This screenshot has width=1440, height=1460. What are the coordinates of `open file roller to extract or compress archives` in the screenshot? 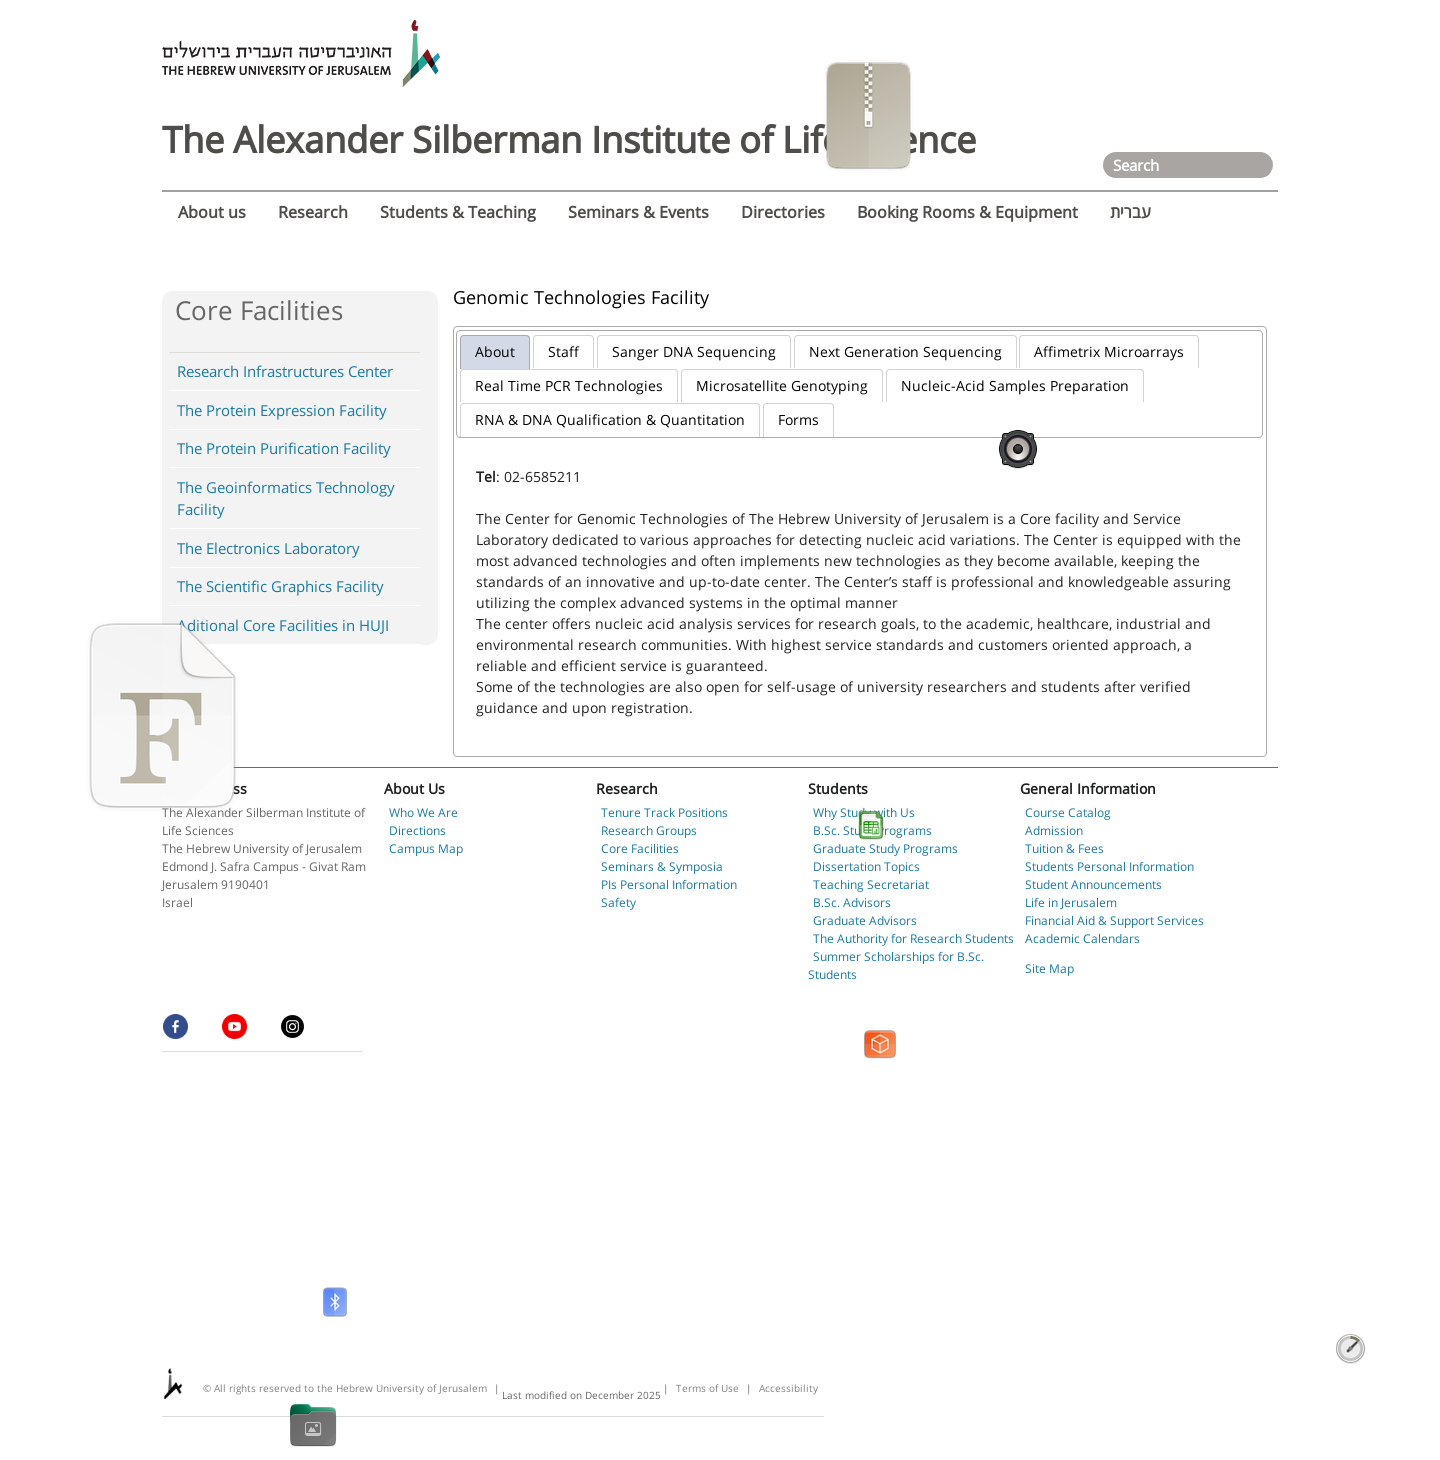 It's located at (868, 115).